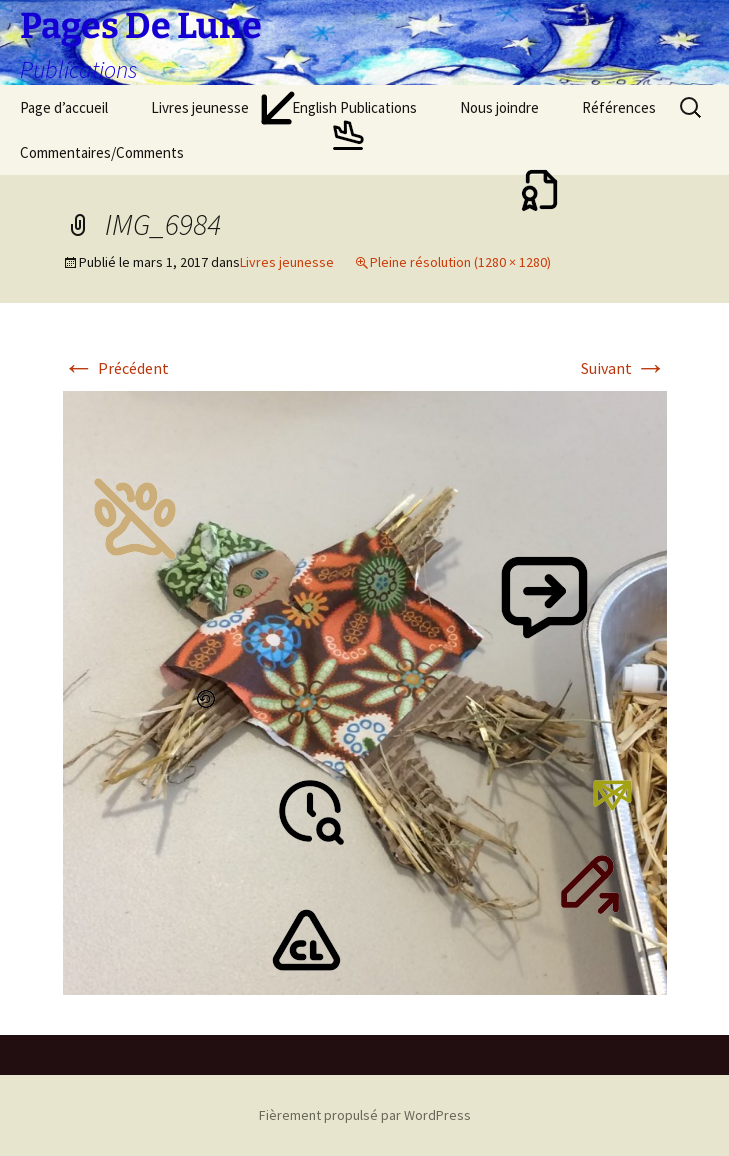  Describe the element at coordinates (206, 699) in the screenshot. I see `indicates creative commons share-alike license` at that location.